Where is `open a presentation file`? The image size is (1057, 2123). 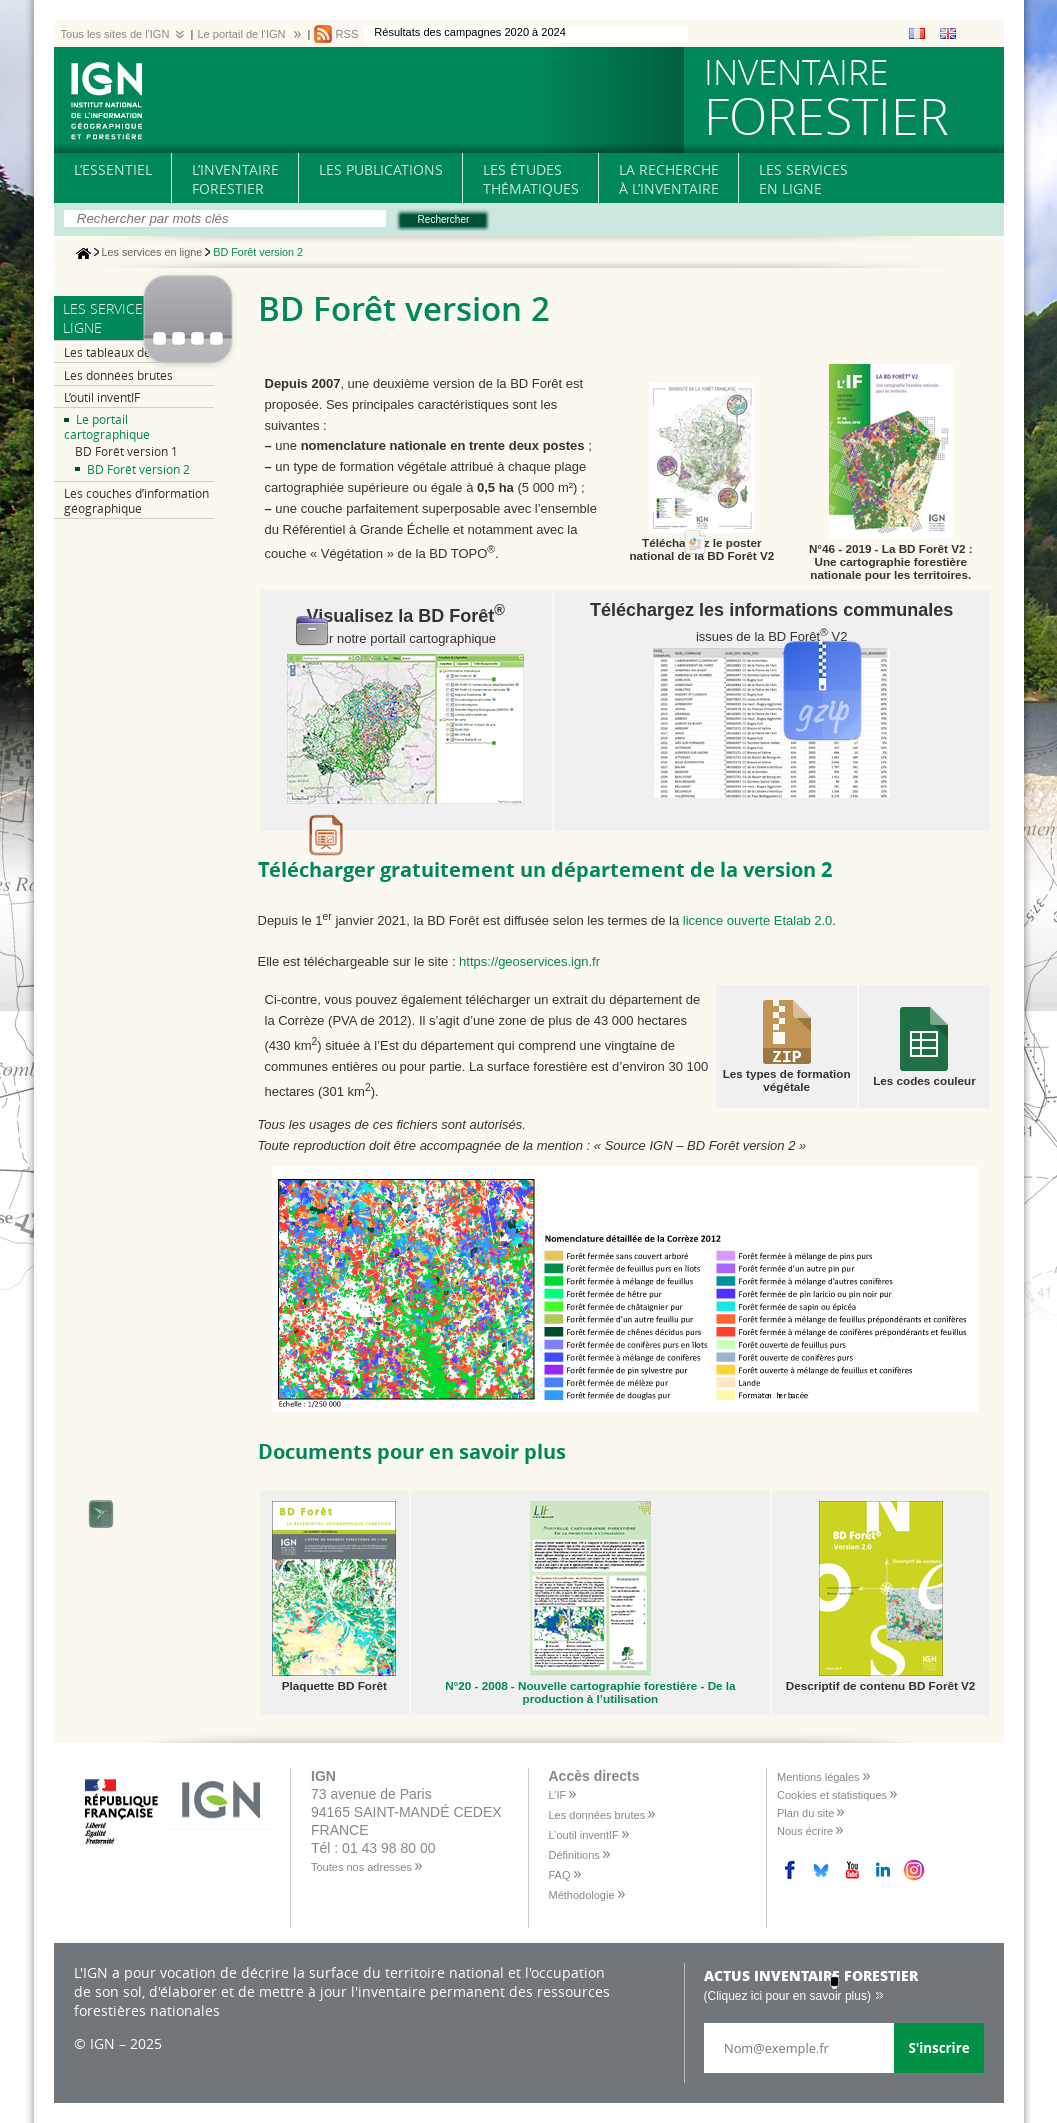
open a presentation file is located at coordinates (695, 542).